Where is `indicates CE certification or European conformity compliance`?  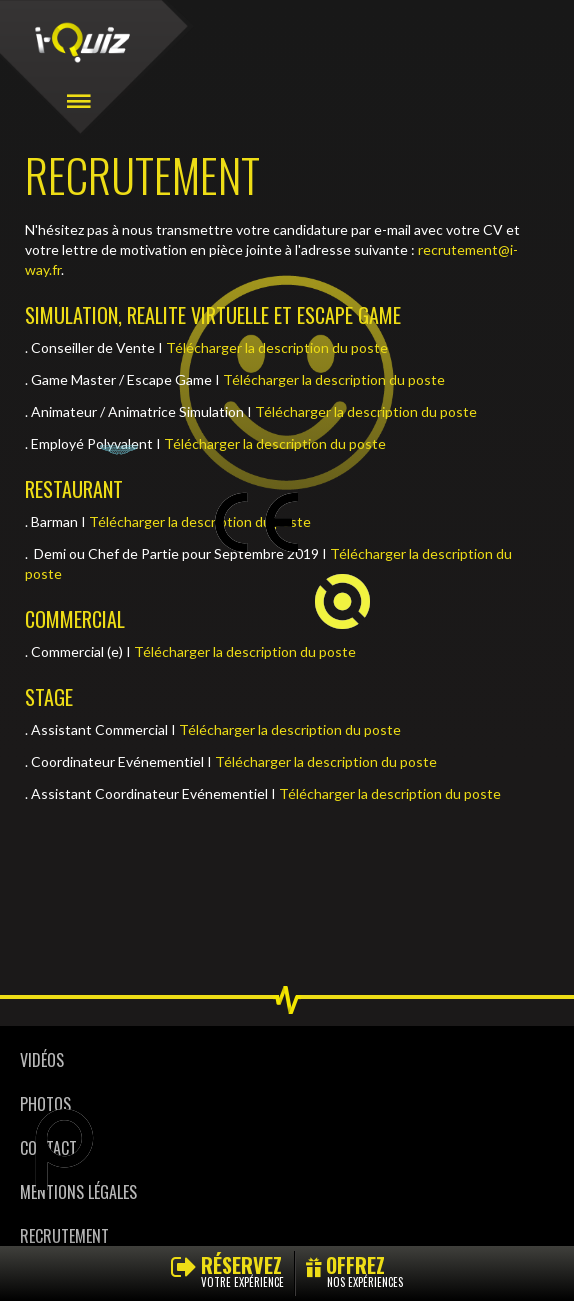 indicates CE certification or European conformity compliance is located at coordinates (256, 522).